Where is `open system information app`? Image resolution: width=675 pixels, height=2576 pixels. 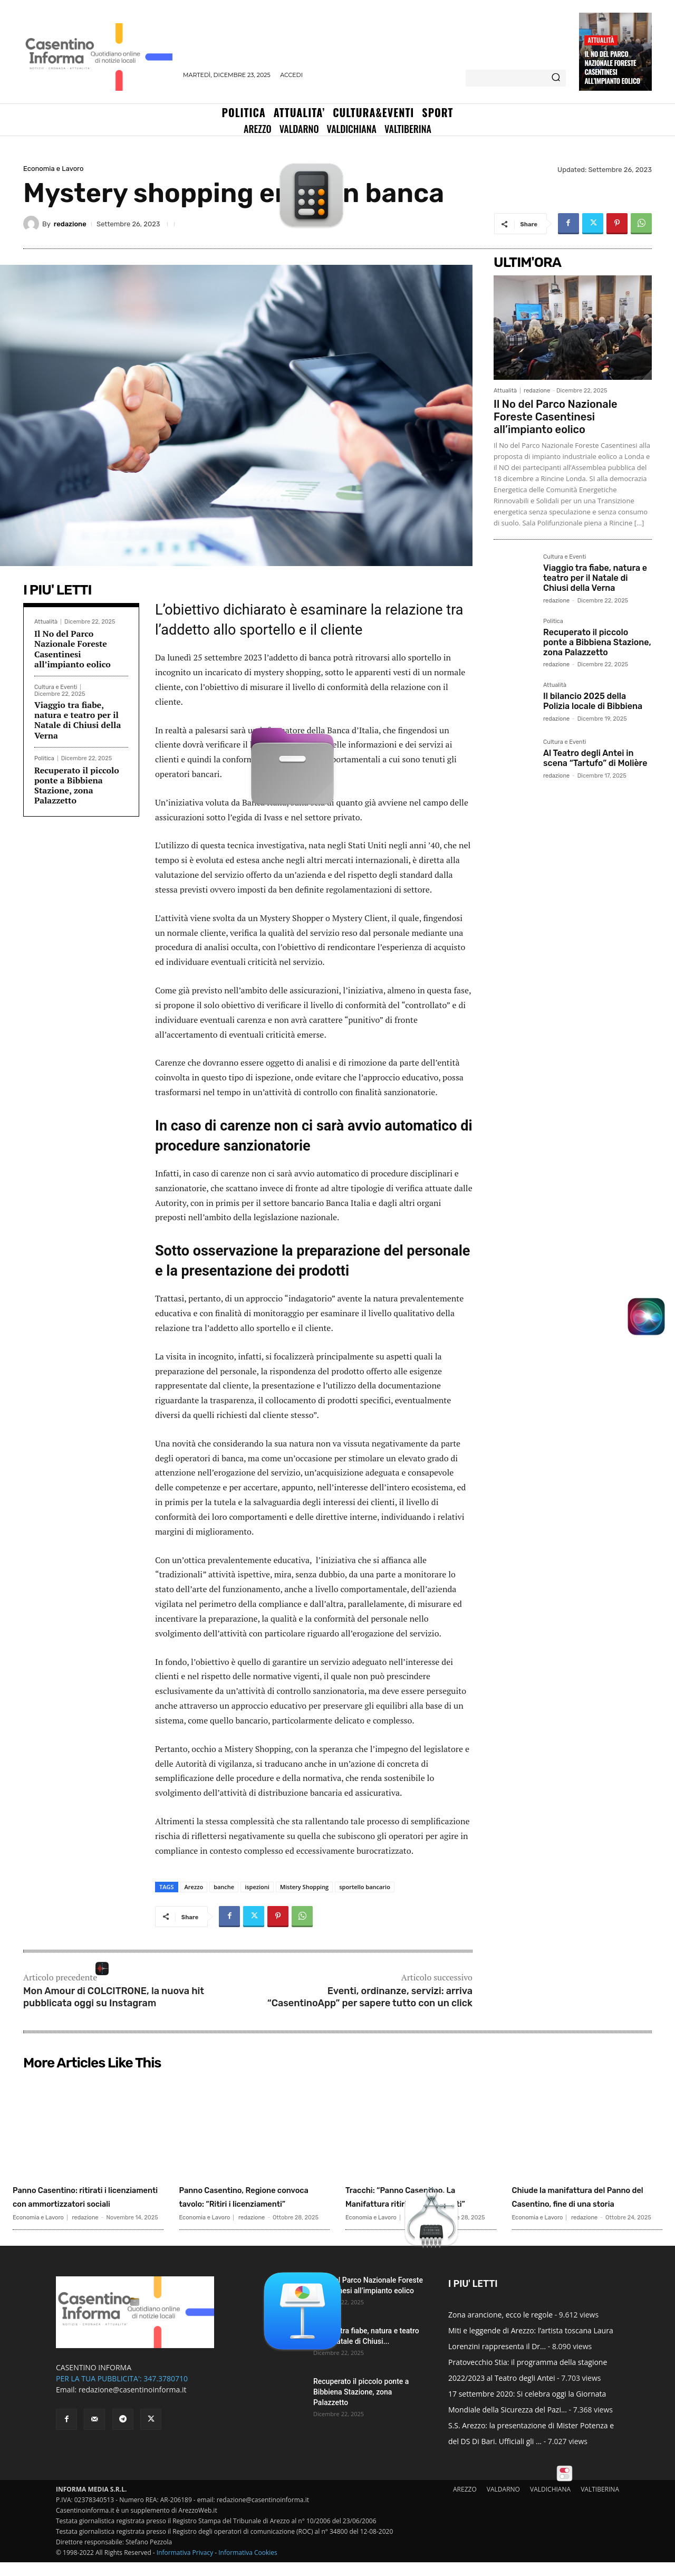
open system information app is located at coordinates (431, 2219).